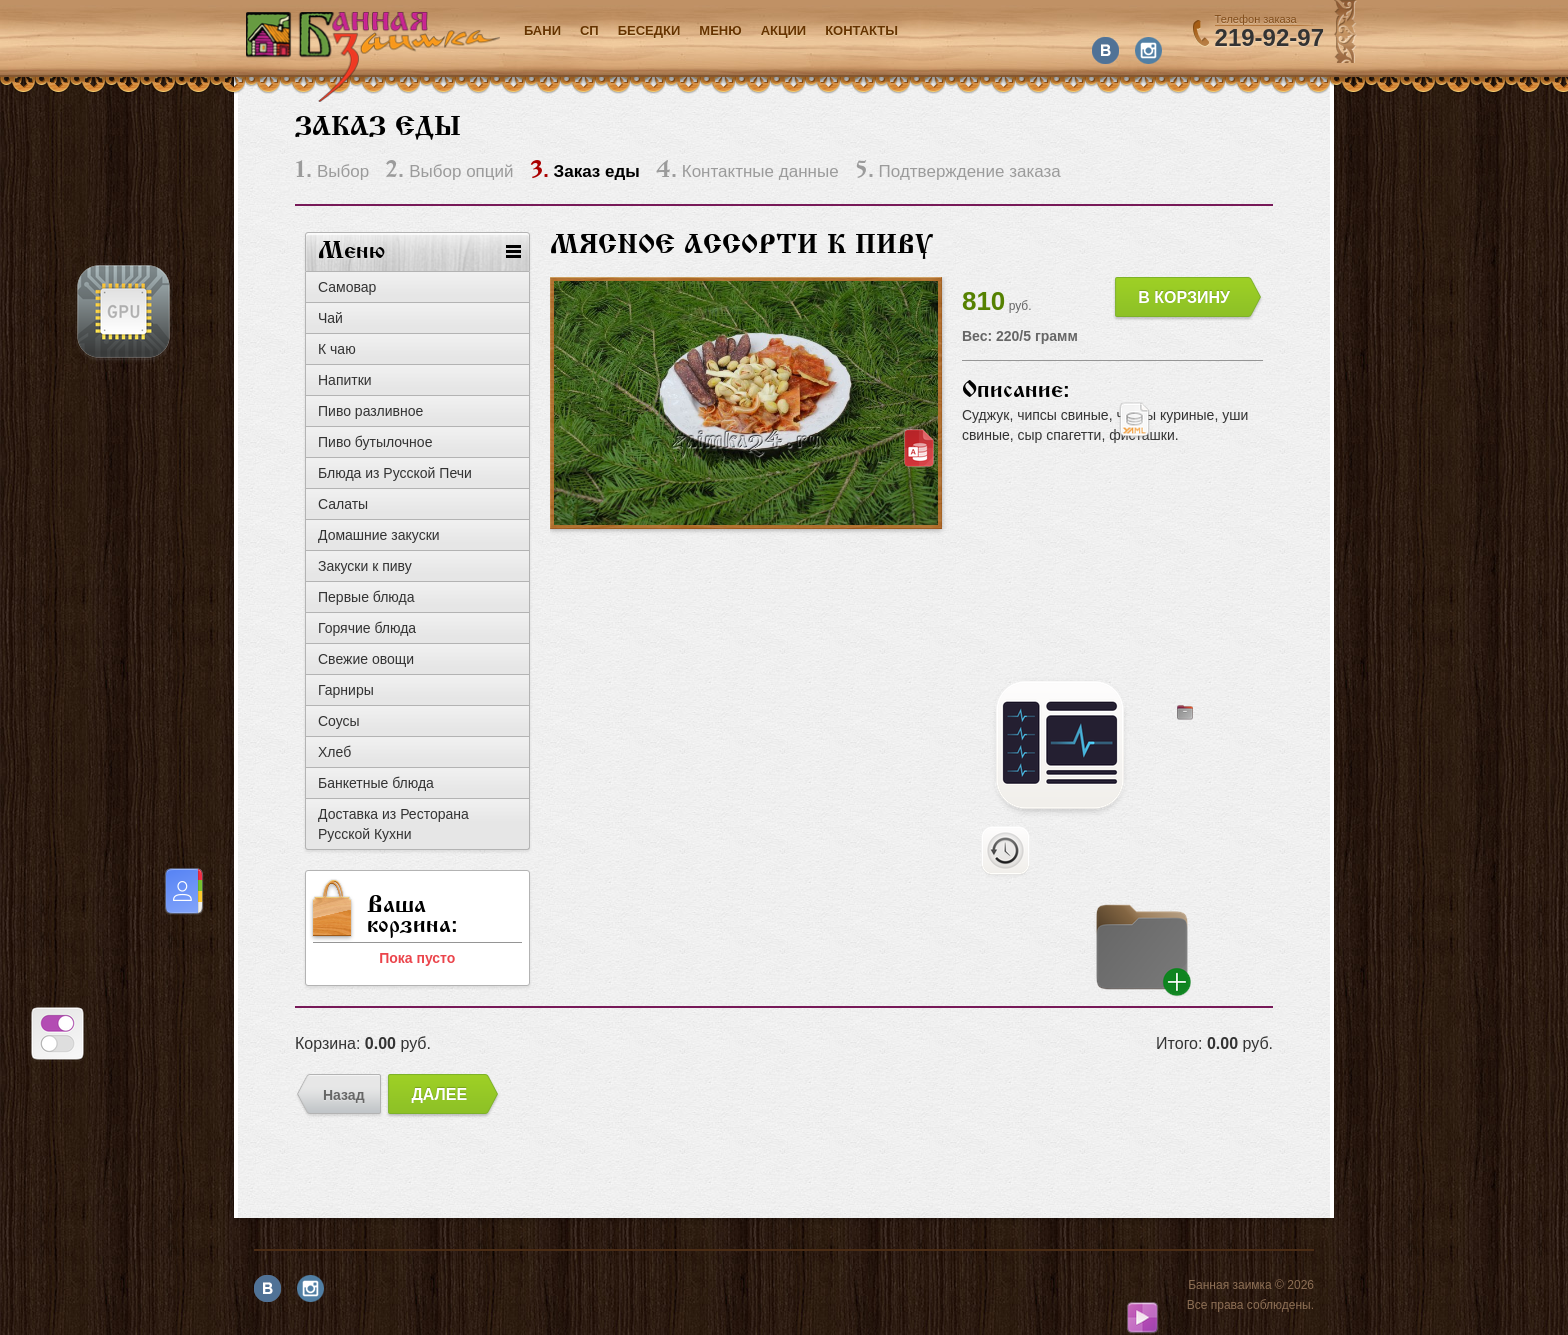  I want to click on a yaml configuration file, so click(1134, 419).